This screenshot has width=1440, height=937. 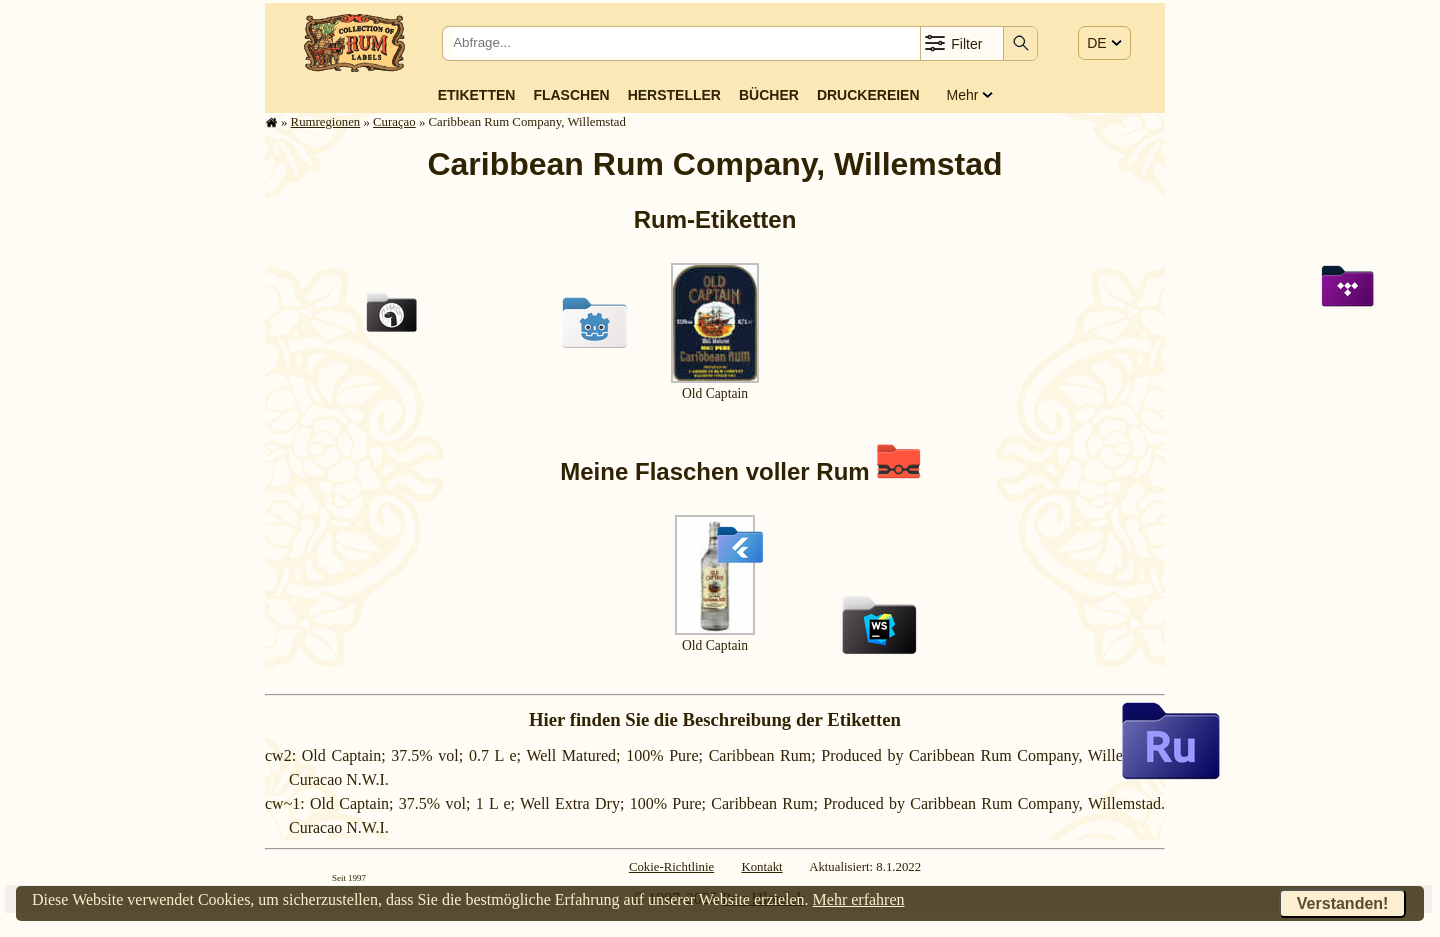 I want to click on folder containing Adobe Premiere Rush project files, so click(x=1170, y=743).